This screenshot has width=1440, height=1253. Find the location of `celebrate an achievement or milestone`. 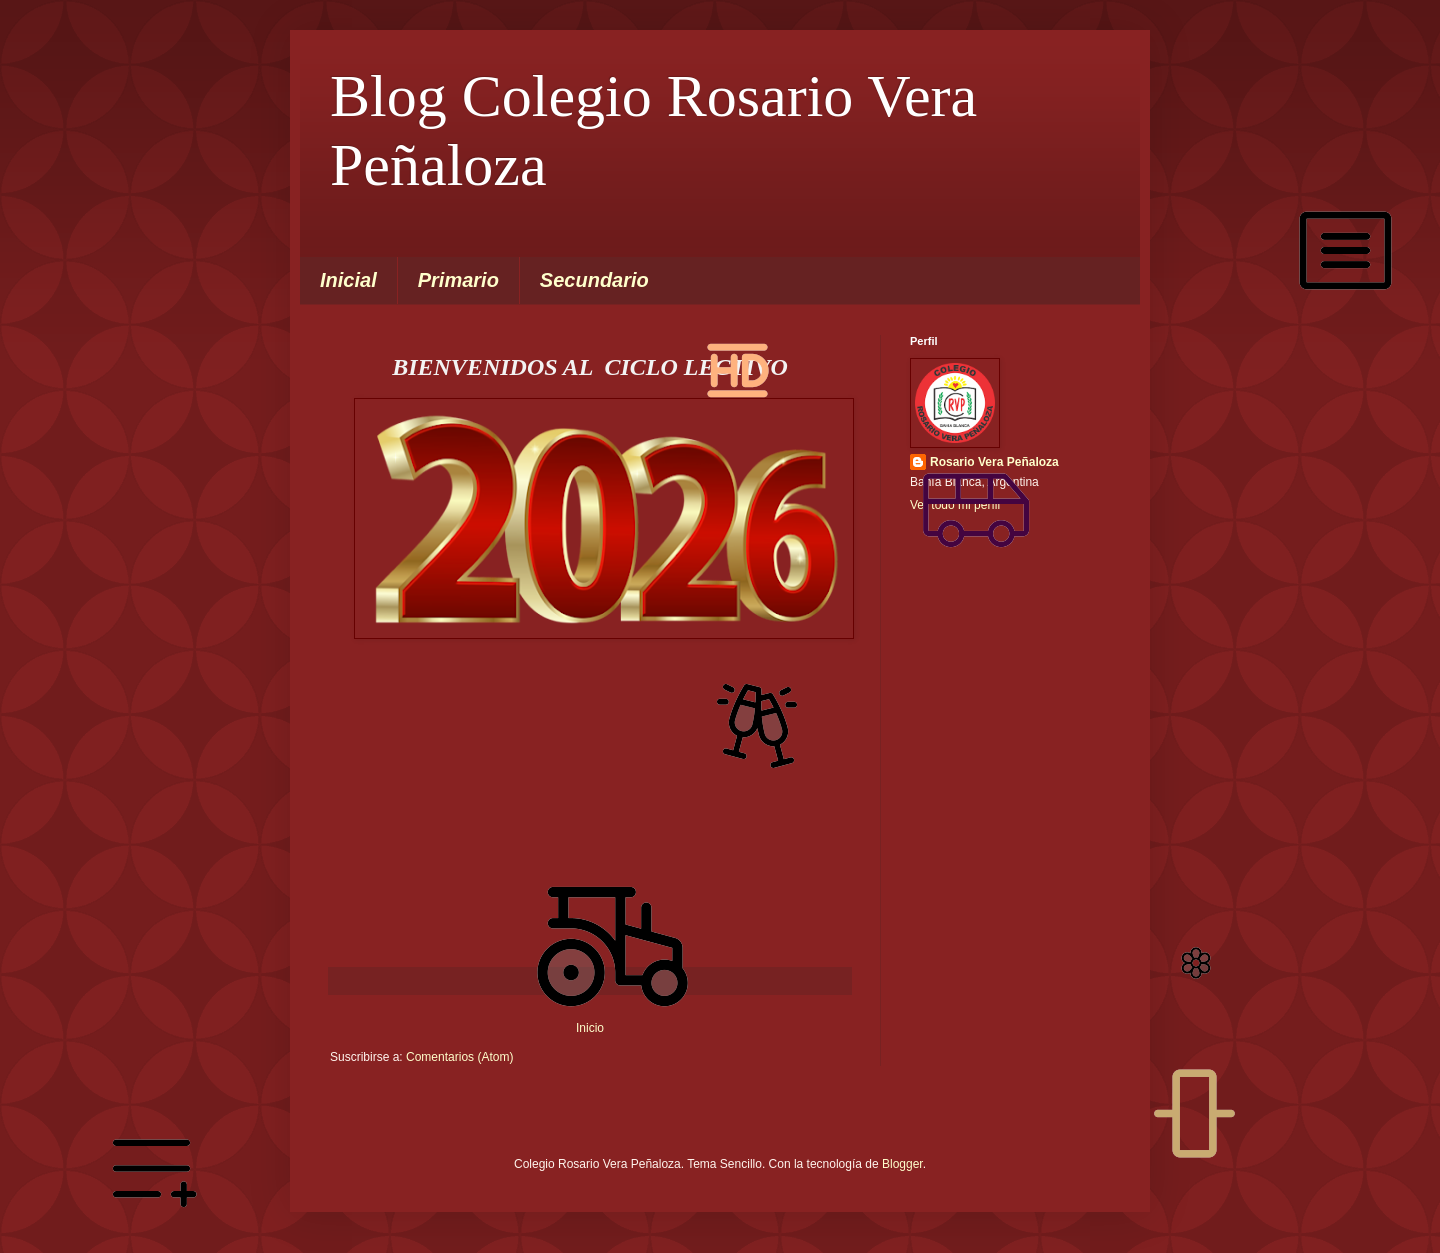

celebrate an achievement or milestone is located at coordinates (758, 725).